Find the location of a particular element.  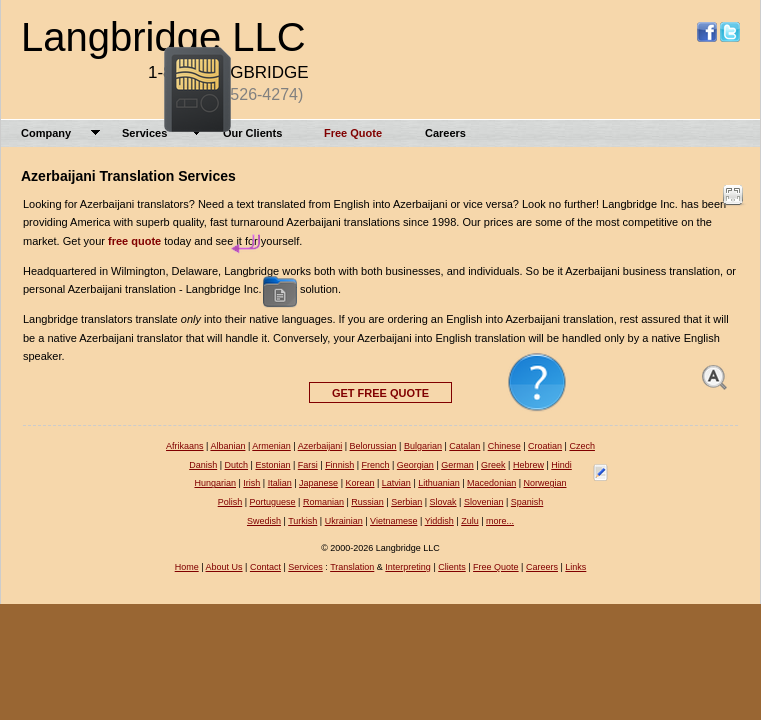

open the software learning center is located at coordinates (600, 472).